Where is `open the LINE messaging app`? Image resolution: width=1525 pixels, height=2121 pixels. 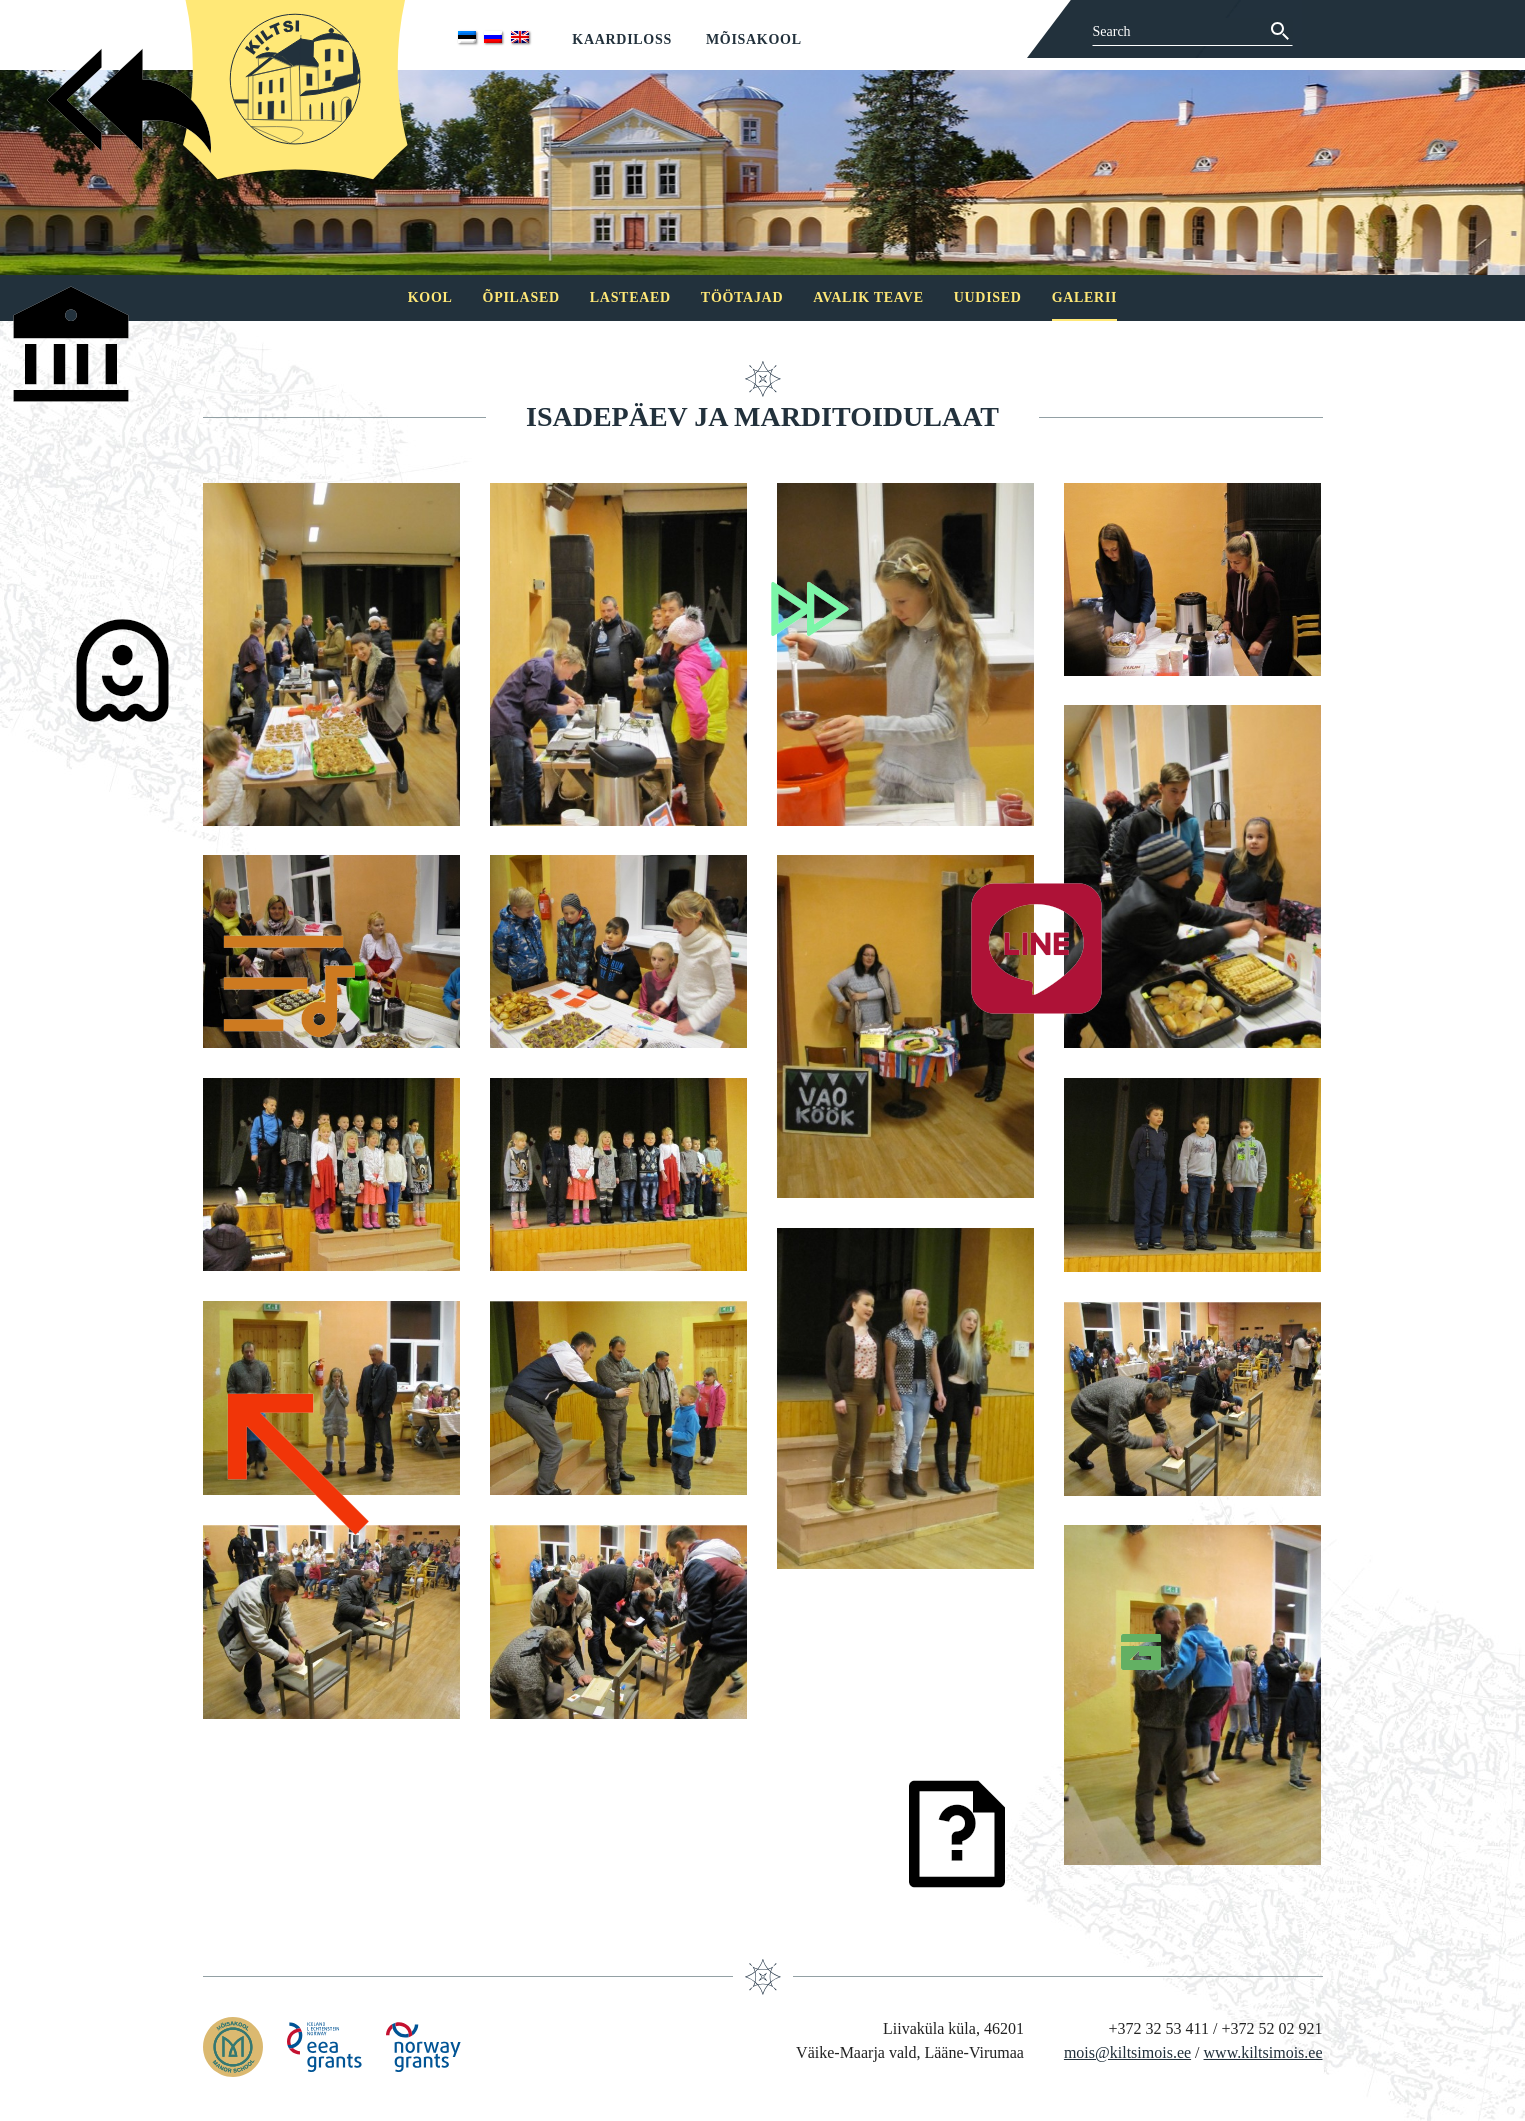
open the LINE messaging app is located at coordinates (1036, 948).